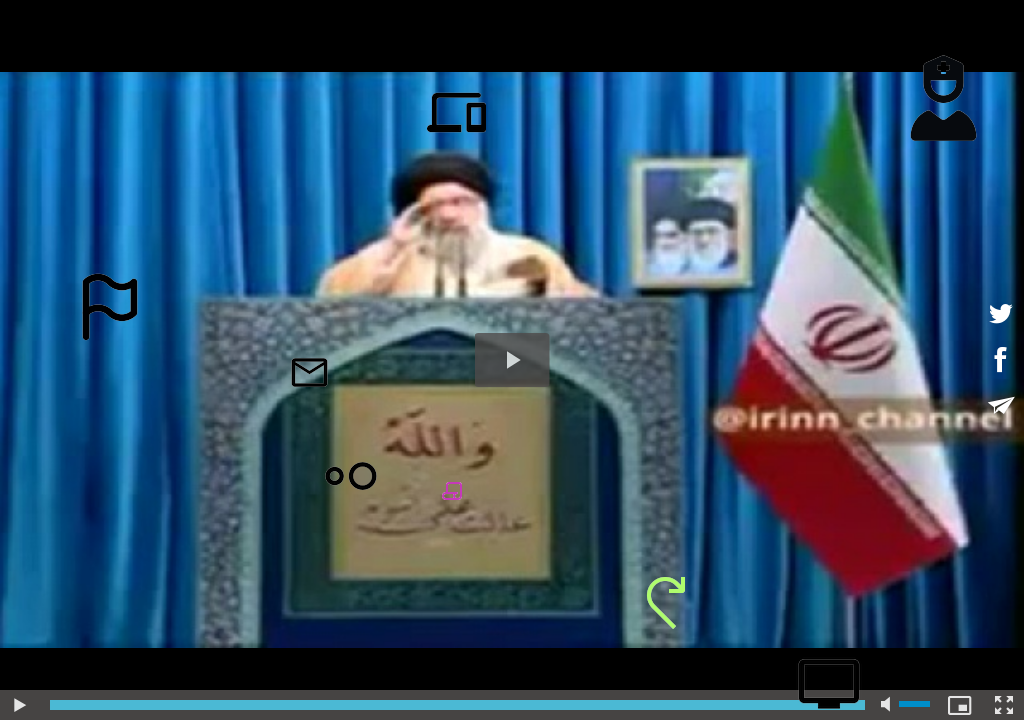 The width and height of the screenshot is (1024, 720). What do you see at coordinates (452, 491) in the screenshot?
I see `view or edit scripts` at bounding box center [452, 491].